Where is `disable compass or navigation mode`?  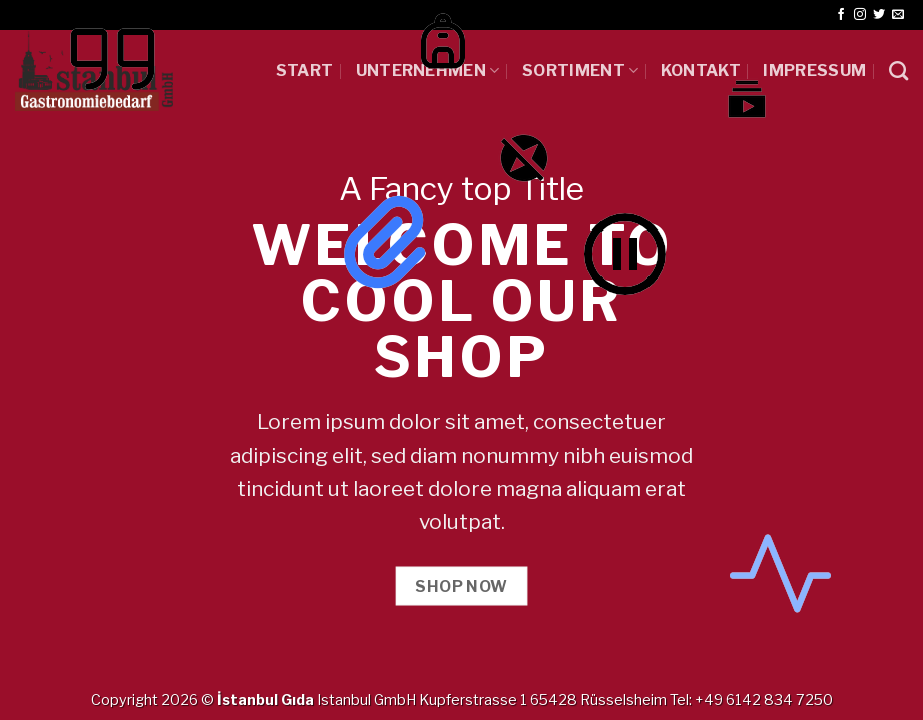
disable compass or navigation mode is located at coordinates (524, 158).